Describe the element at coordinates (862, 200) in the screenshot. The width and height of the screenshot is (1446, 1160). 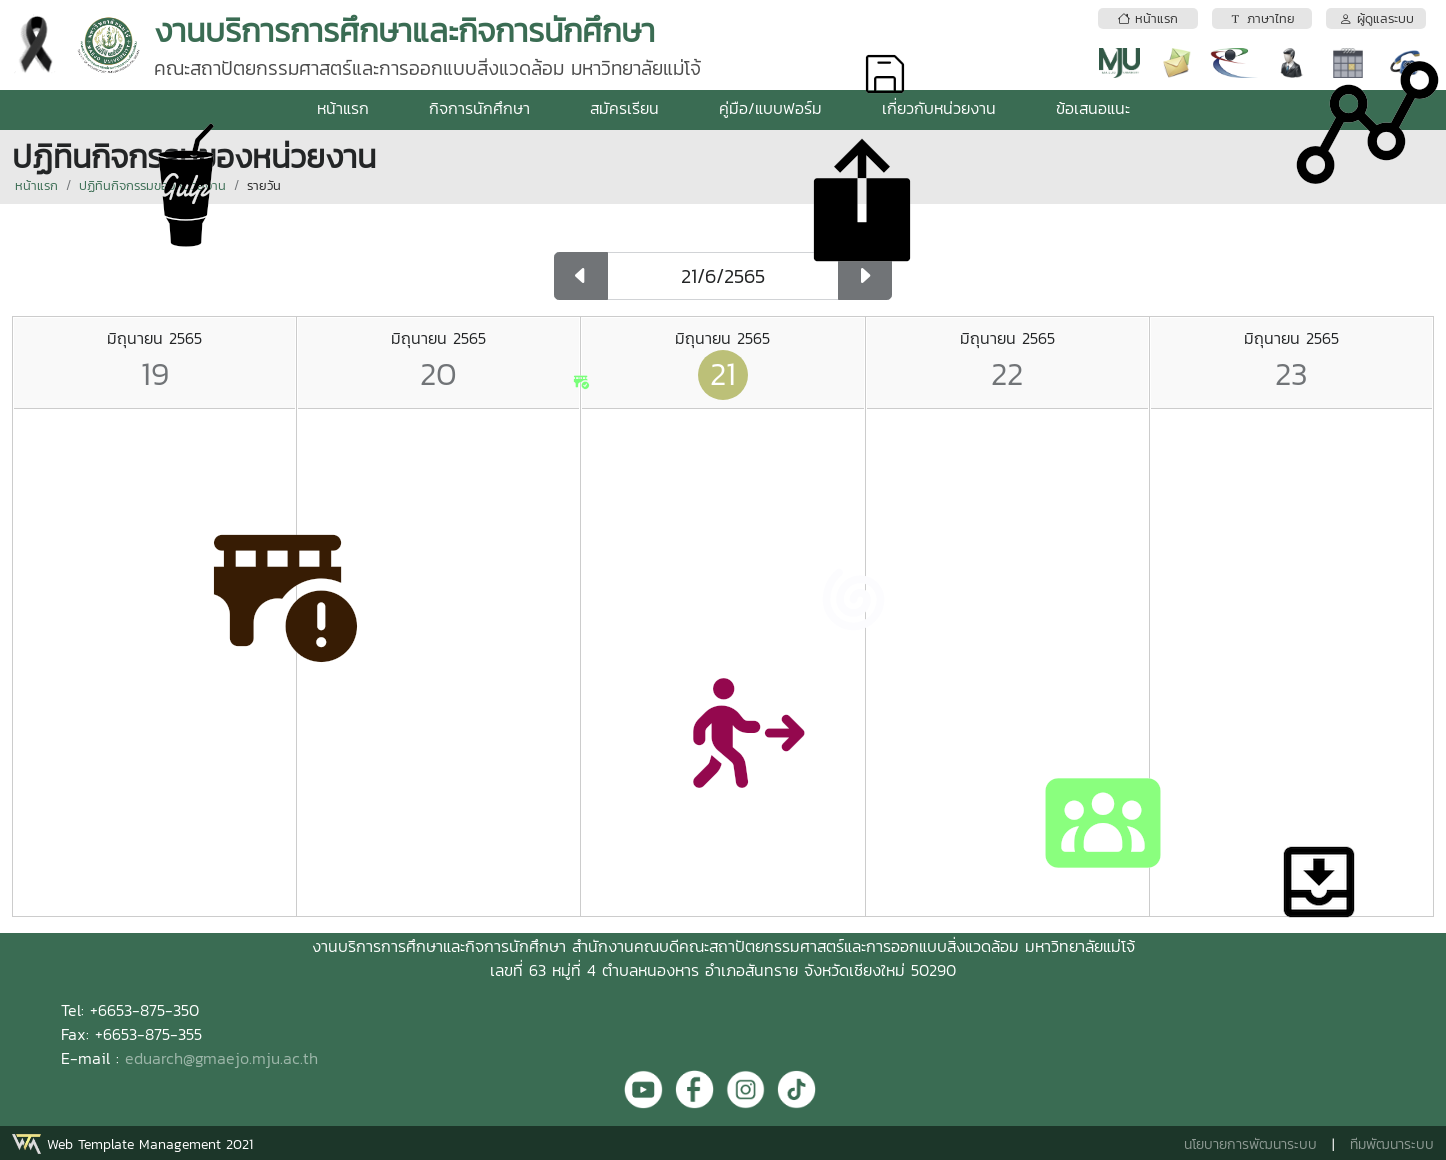
I see `share this content` at that location.